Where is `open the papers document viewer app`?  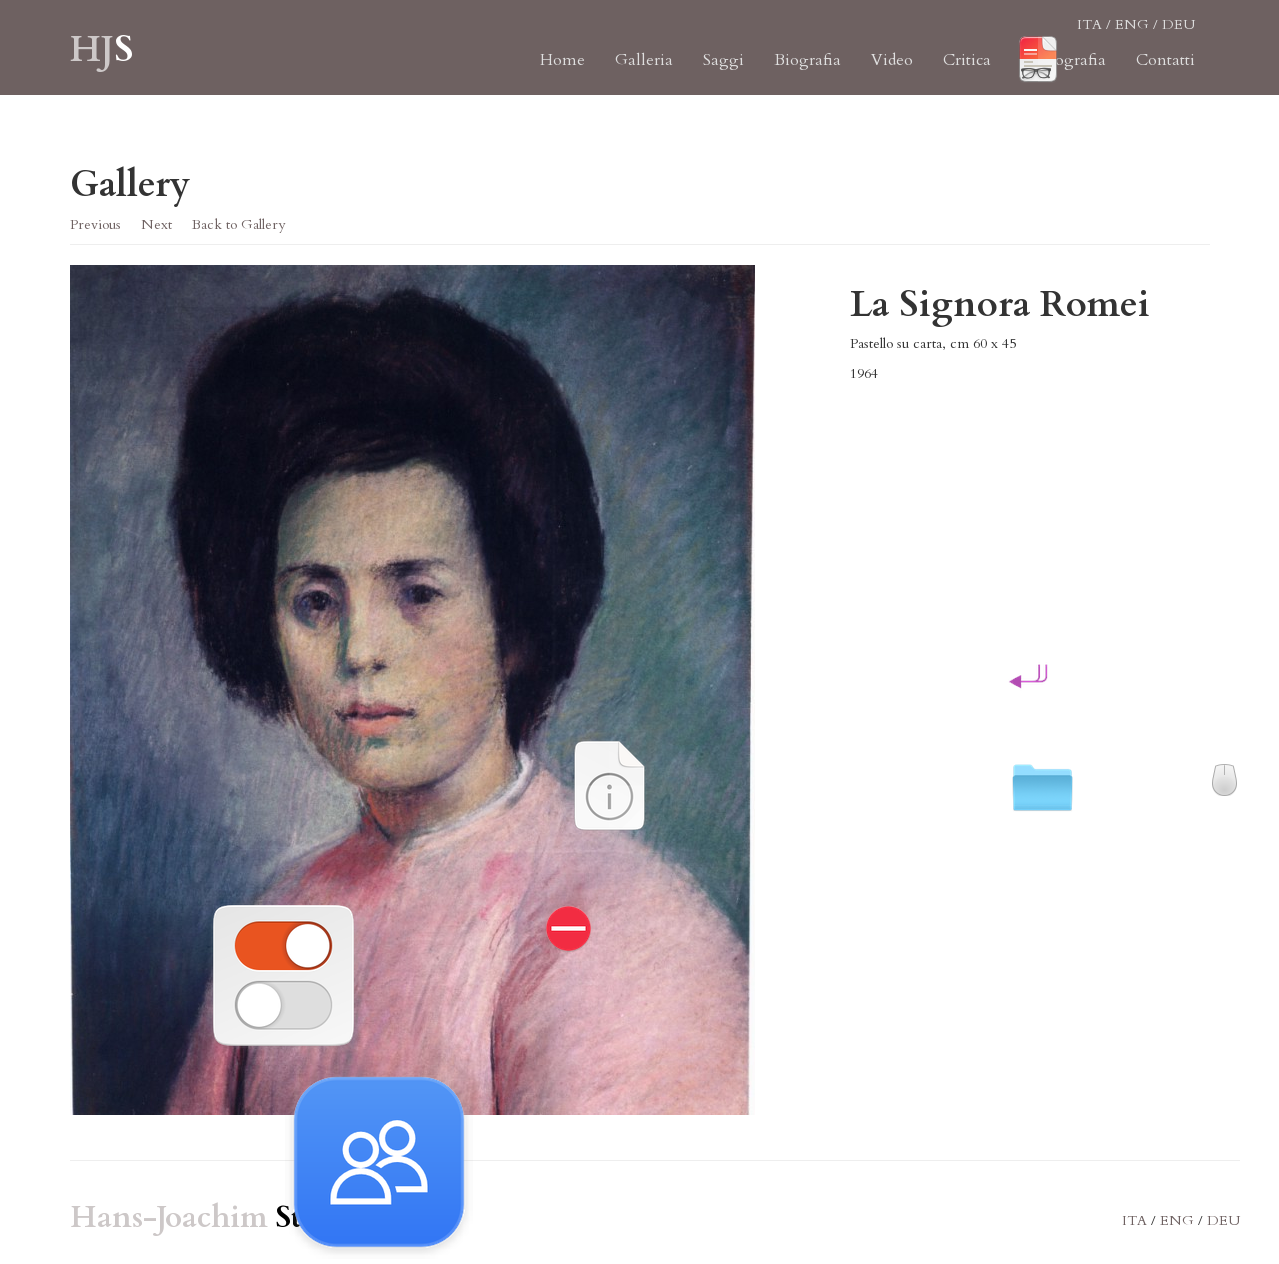 open the papers document viewer app is located at coordinates (1038, 59).